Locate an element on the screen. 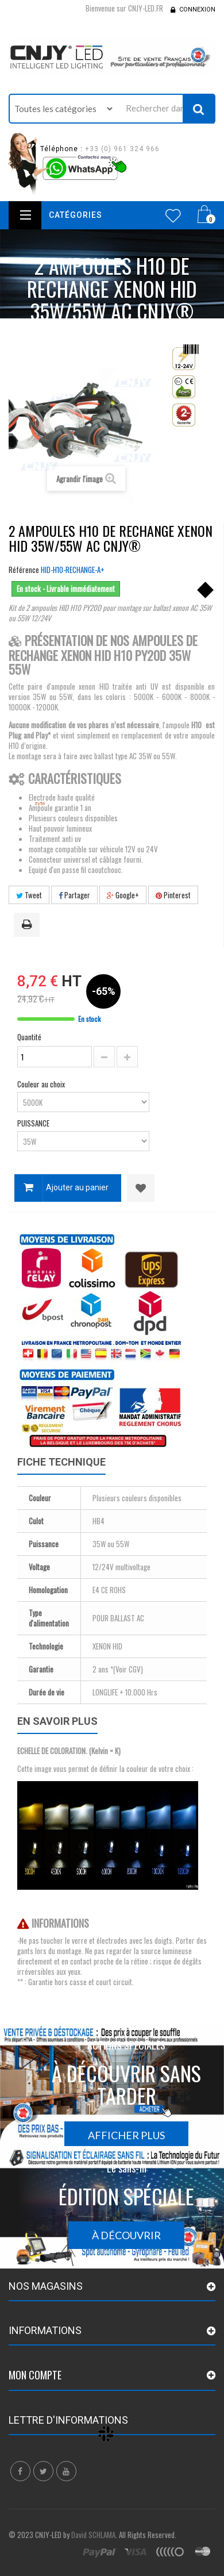 The height and width of the screenshot is (2576, 224). Zyte company logo is located at coordinates (40, 803).